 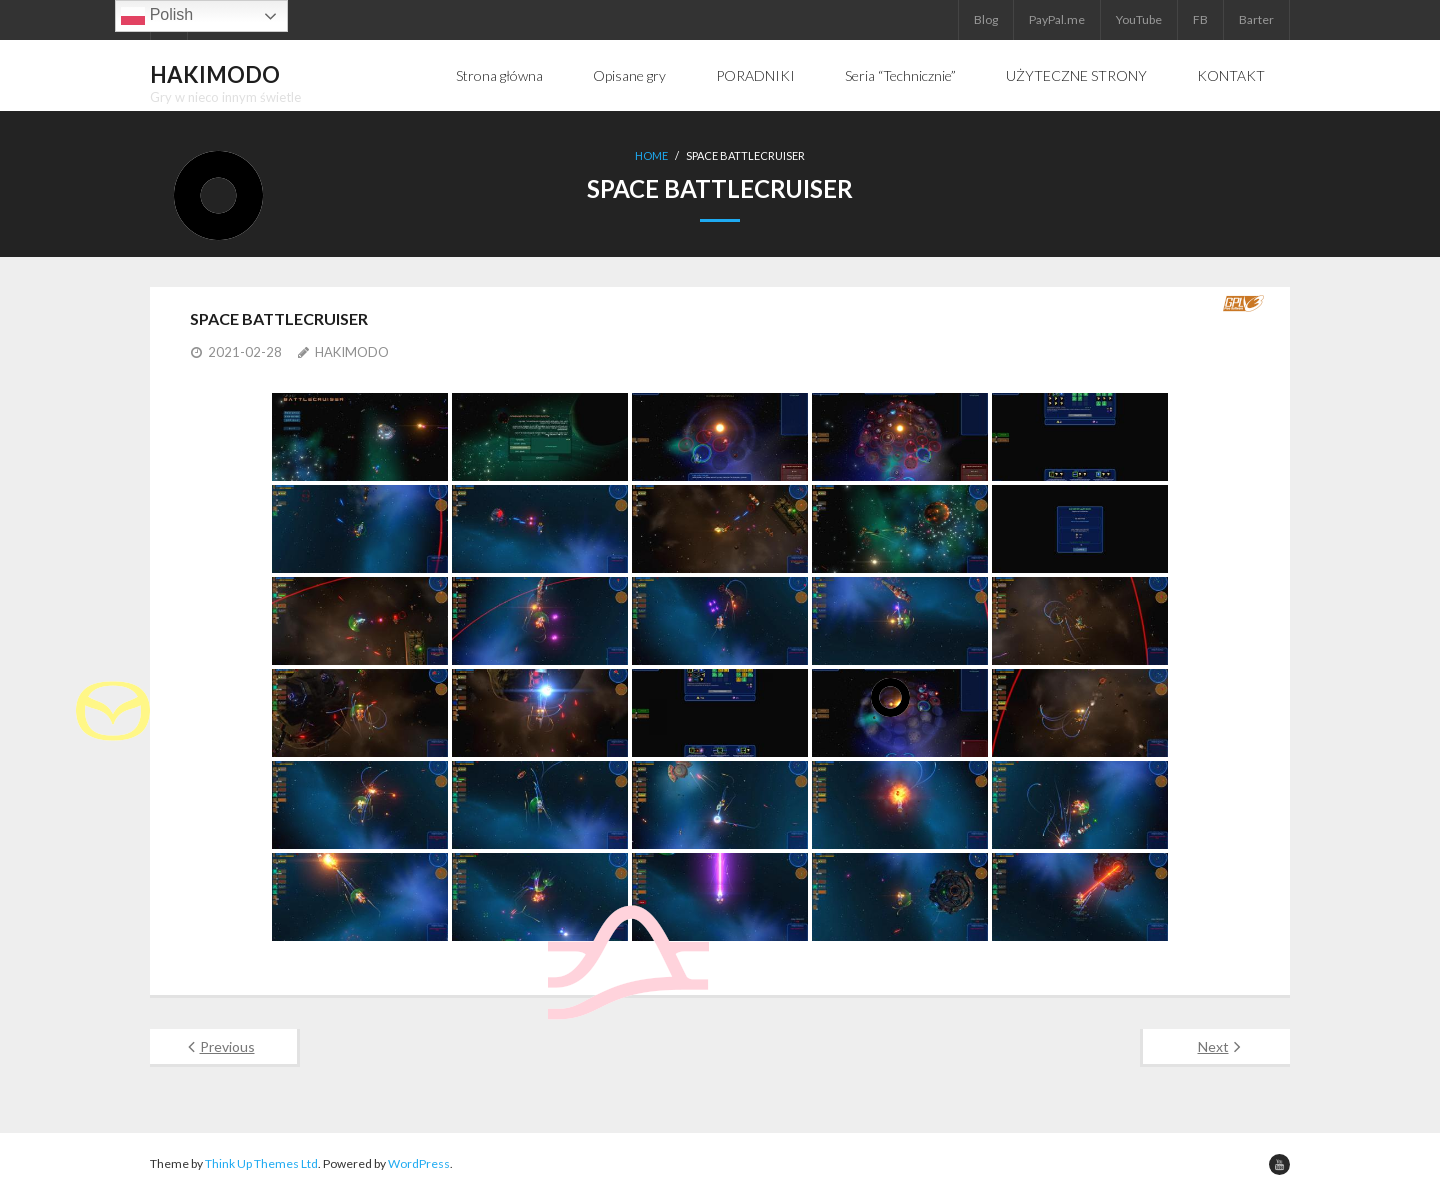 I want to click on mazda brand logo, so click(x=113, y=711).